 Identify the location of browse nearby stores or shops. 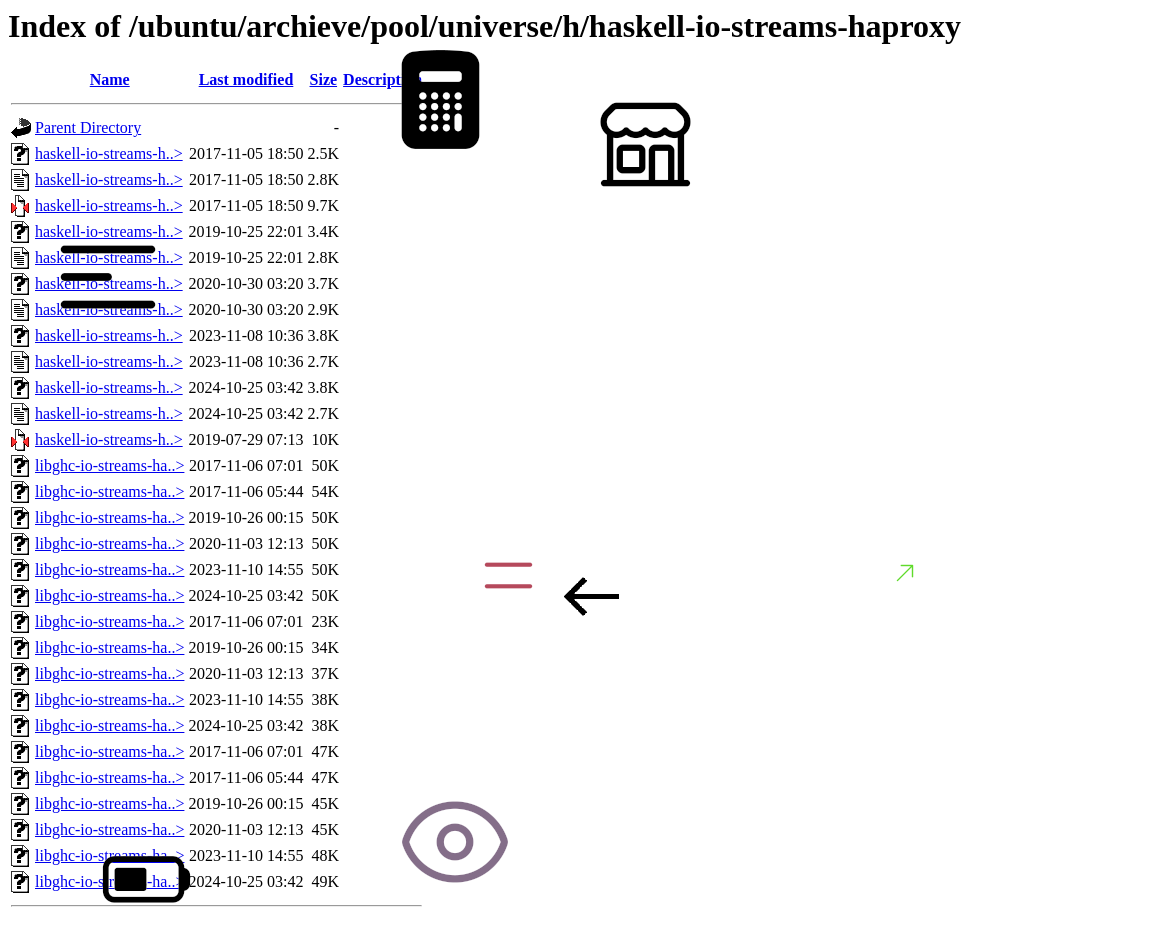
(645, 144).